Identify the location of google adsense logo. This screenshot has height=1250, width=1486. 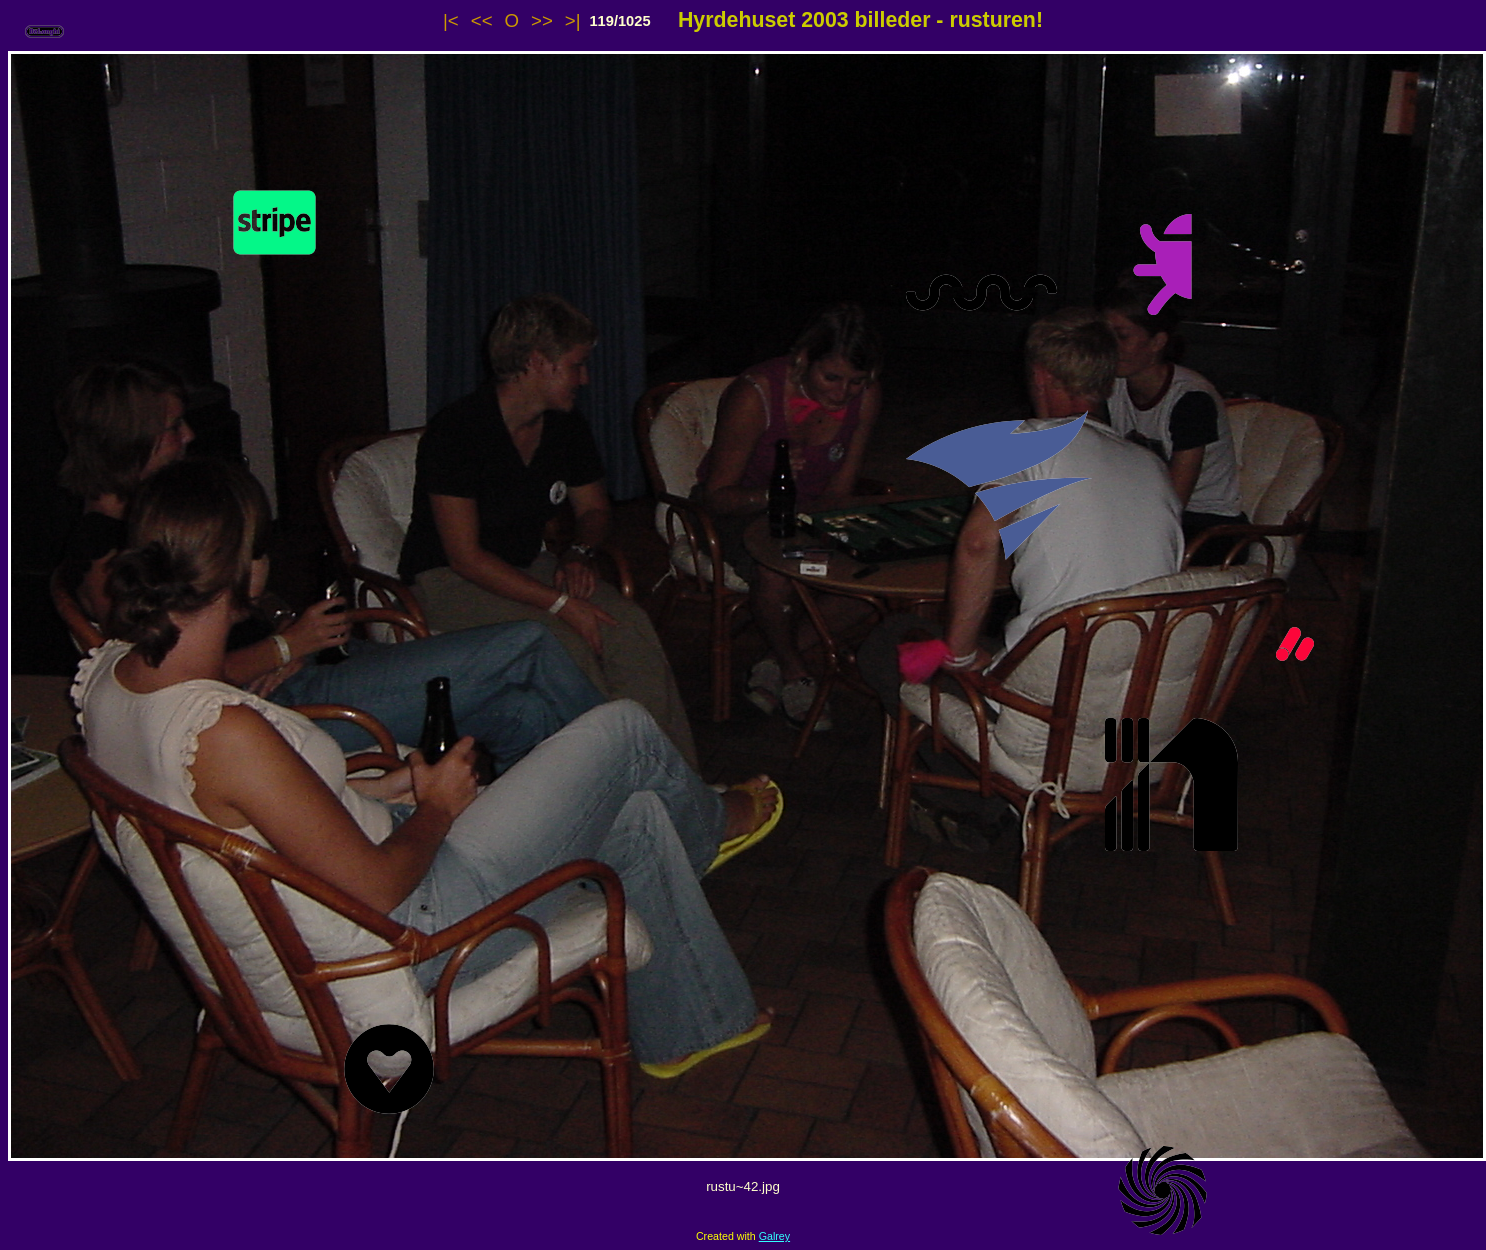
(1295, 644).